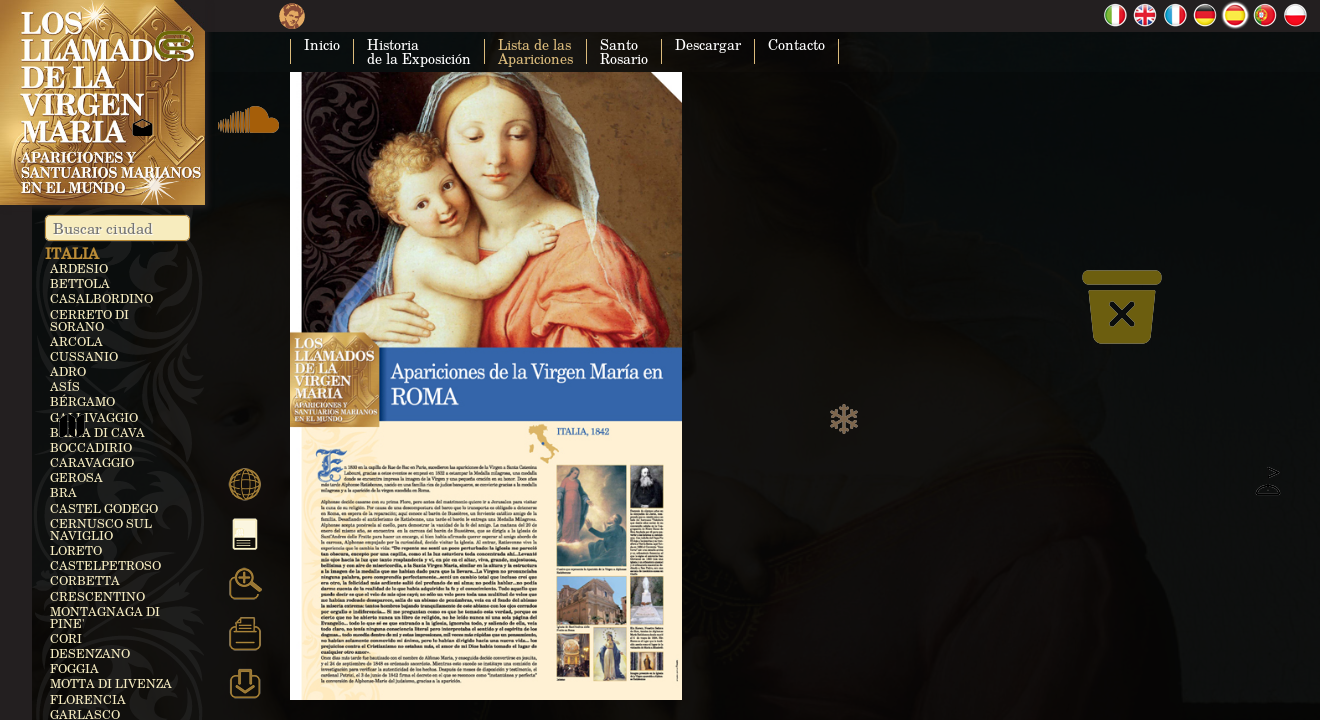 Image resolution: width=1320 pixels, height=720 pixels. I want to click on delete selected item, so click(1122, 307).